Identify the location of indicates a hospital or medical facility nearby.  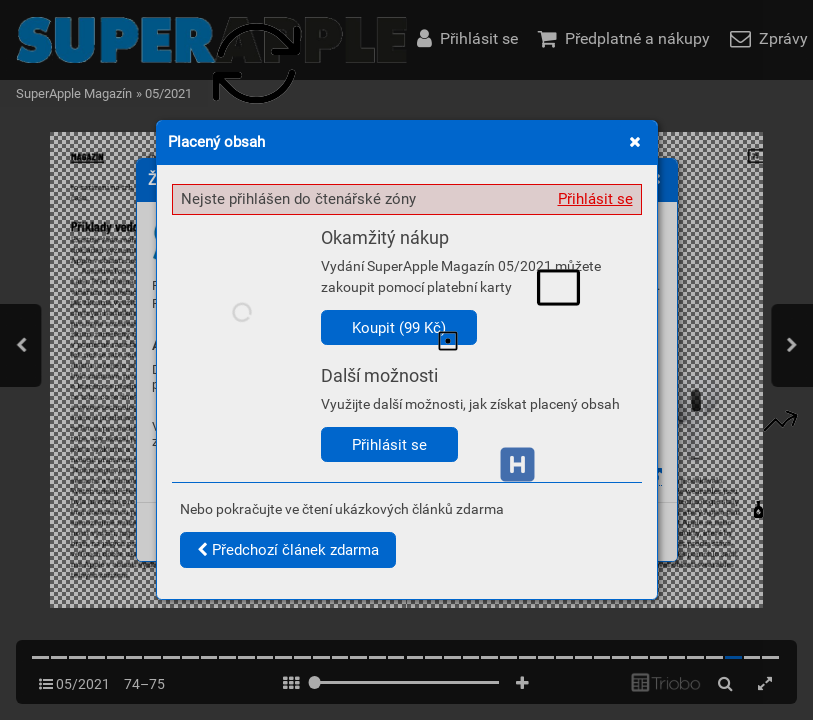
(517, 464).